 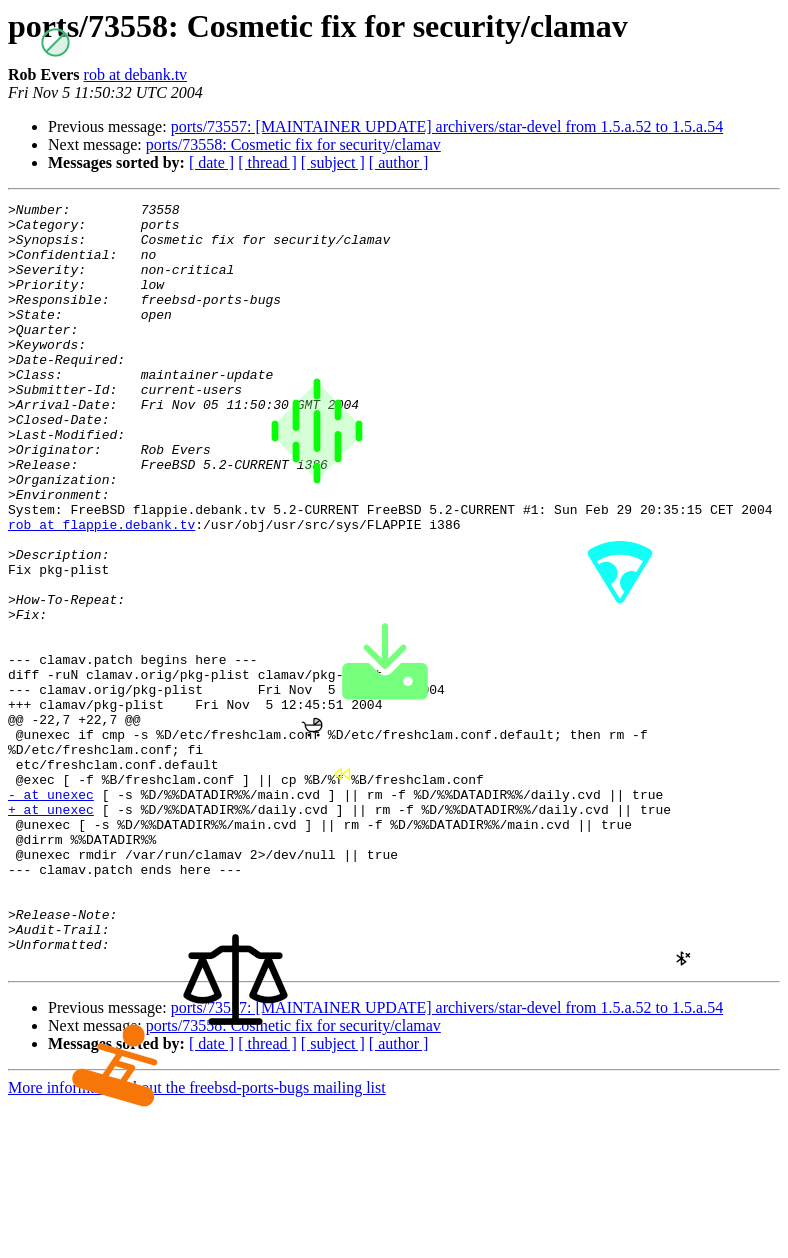 I want to click on browse baby or parenting products, so click(x=312, y=726).